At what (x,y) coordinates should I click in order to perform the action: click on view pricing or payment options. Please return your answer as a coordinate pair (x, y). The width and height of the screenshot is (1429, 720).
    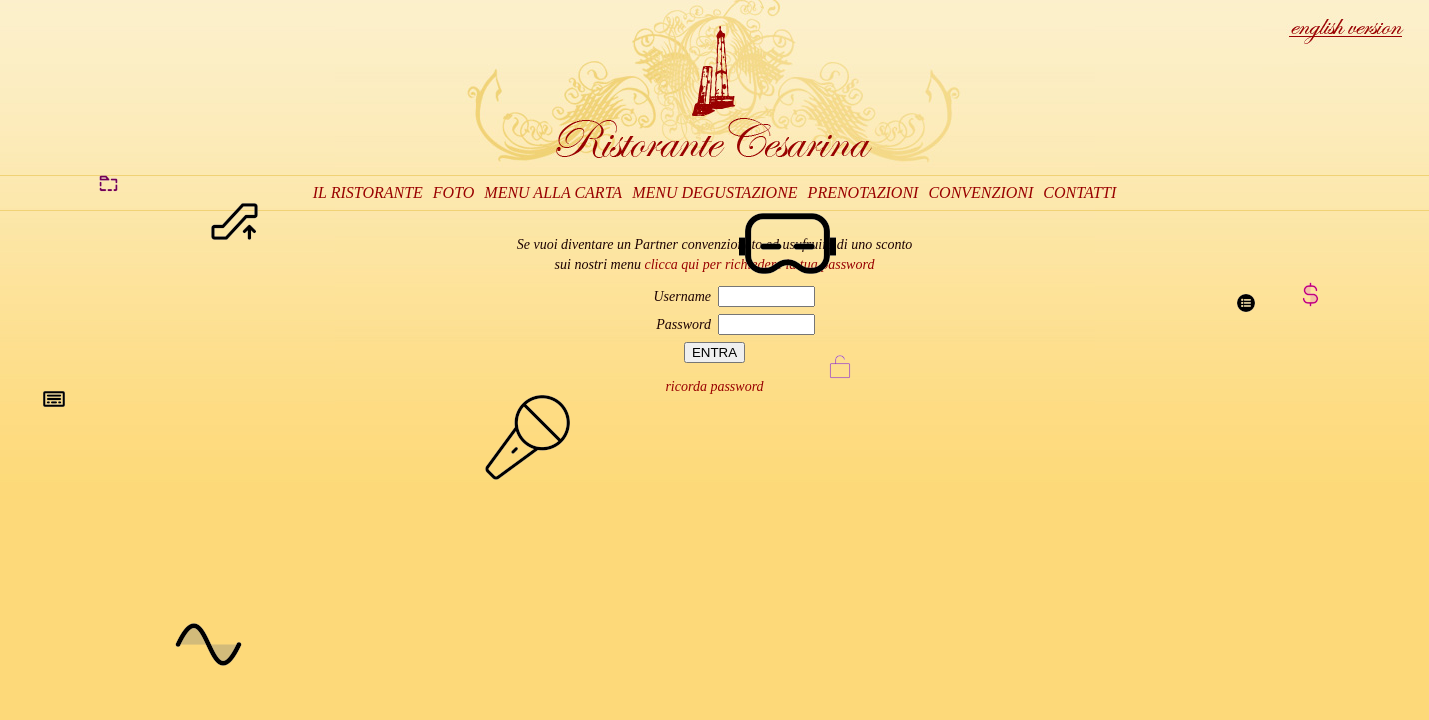
    Looking at the image, I should click on (1310, 294).